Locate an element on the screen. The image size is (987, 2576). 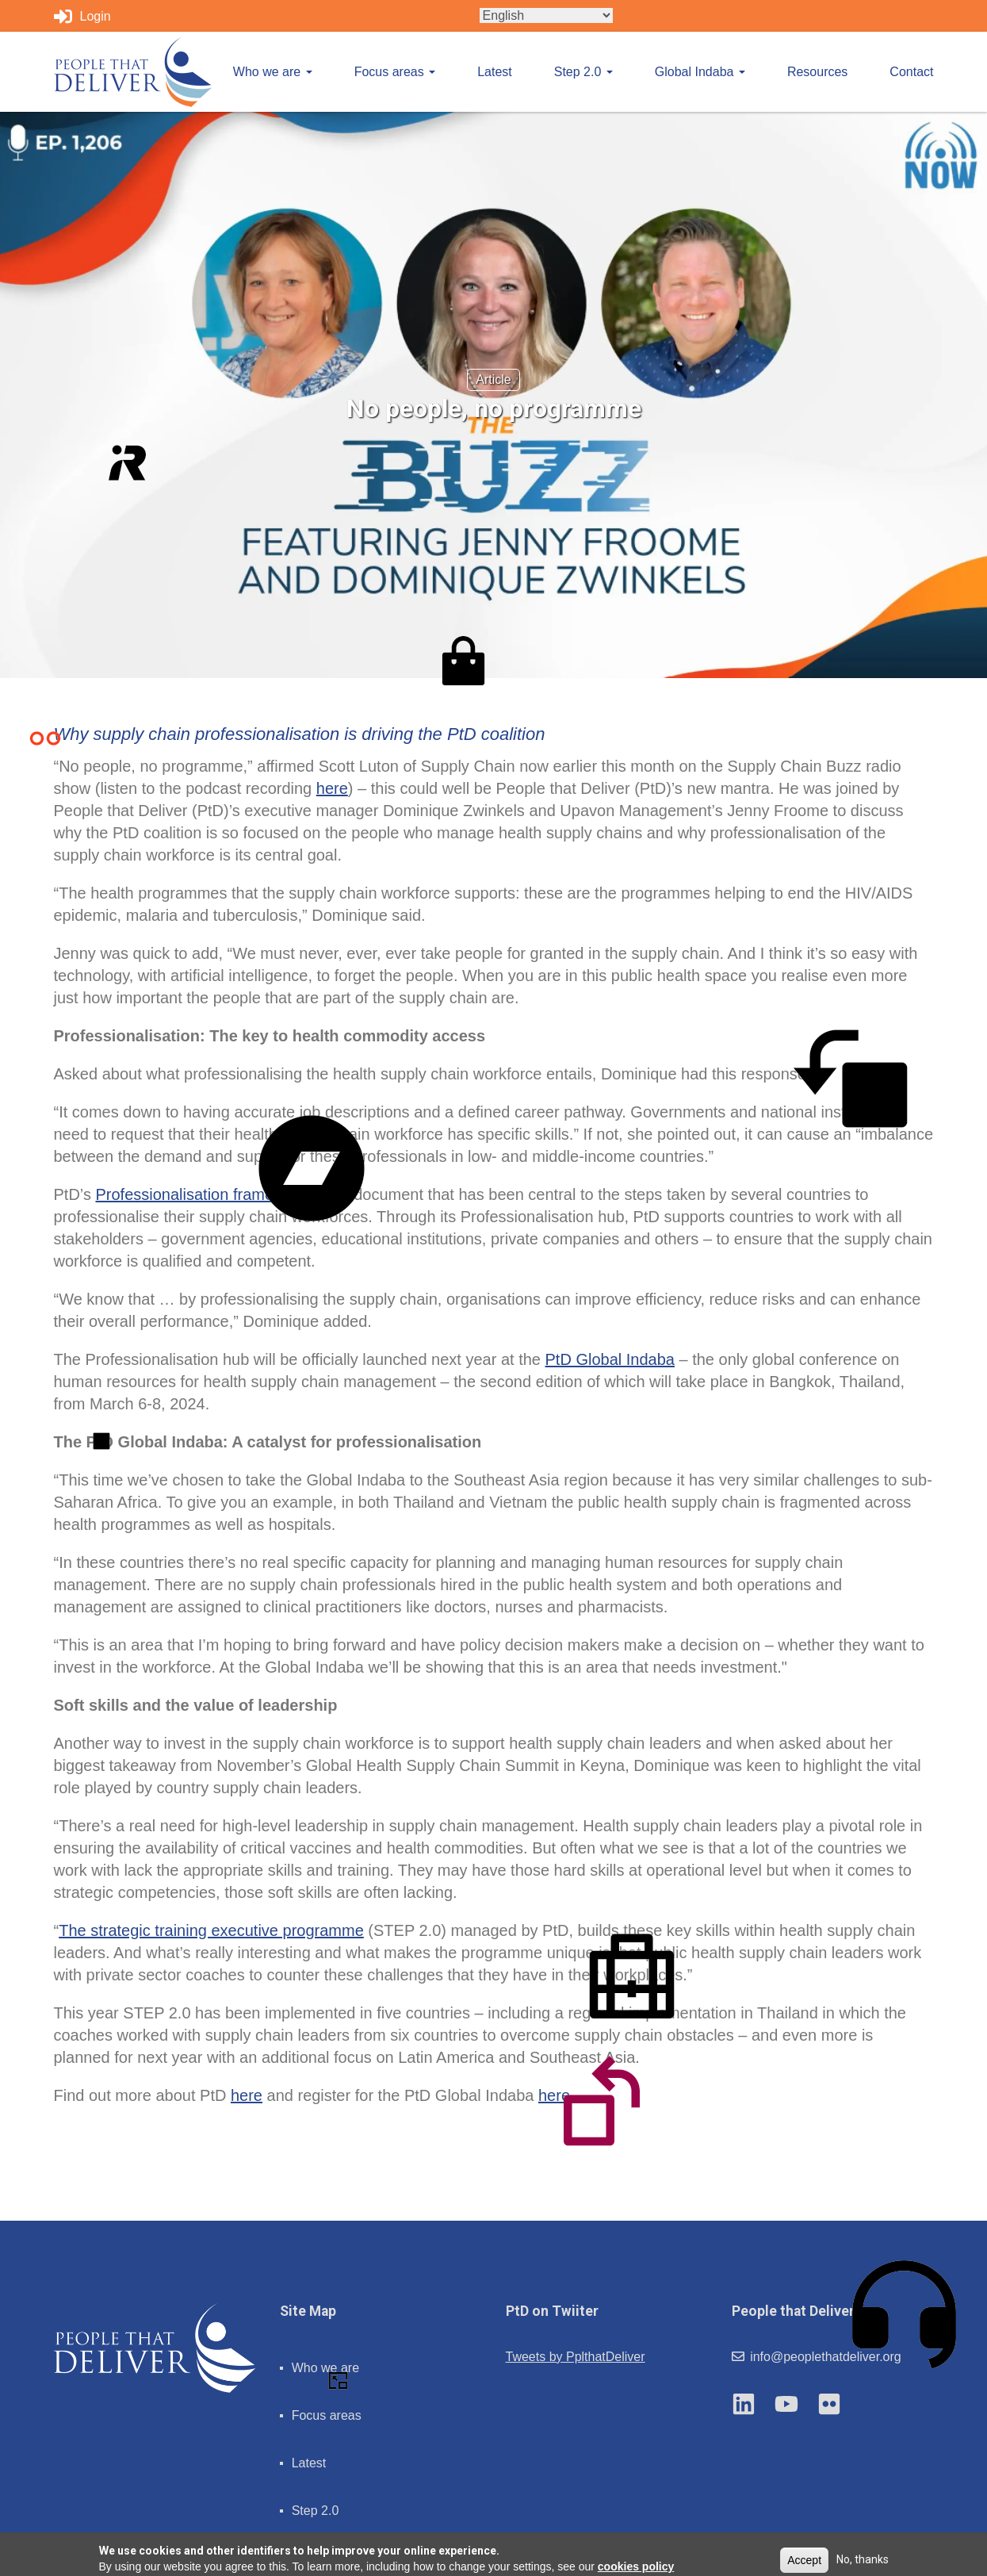
open the iRobot app is located at coordinates (127, 462).